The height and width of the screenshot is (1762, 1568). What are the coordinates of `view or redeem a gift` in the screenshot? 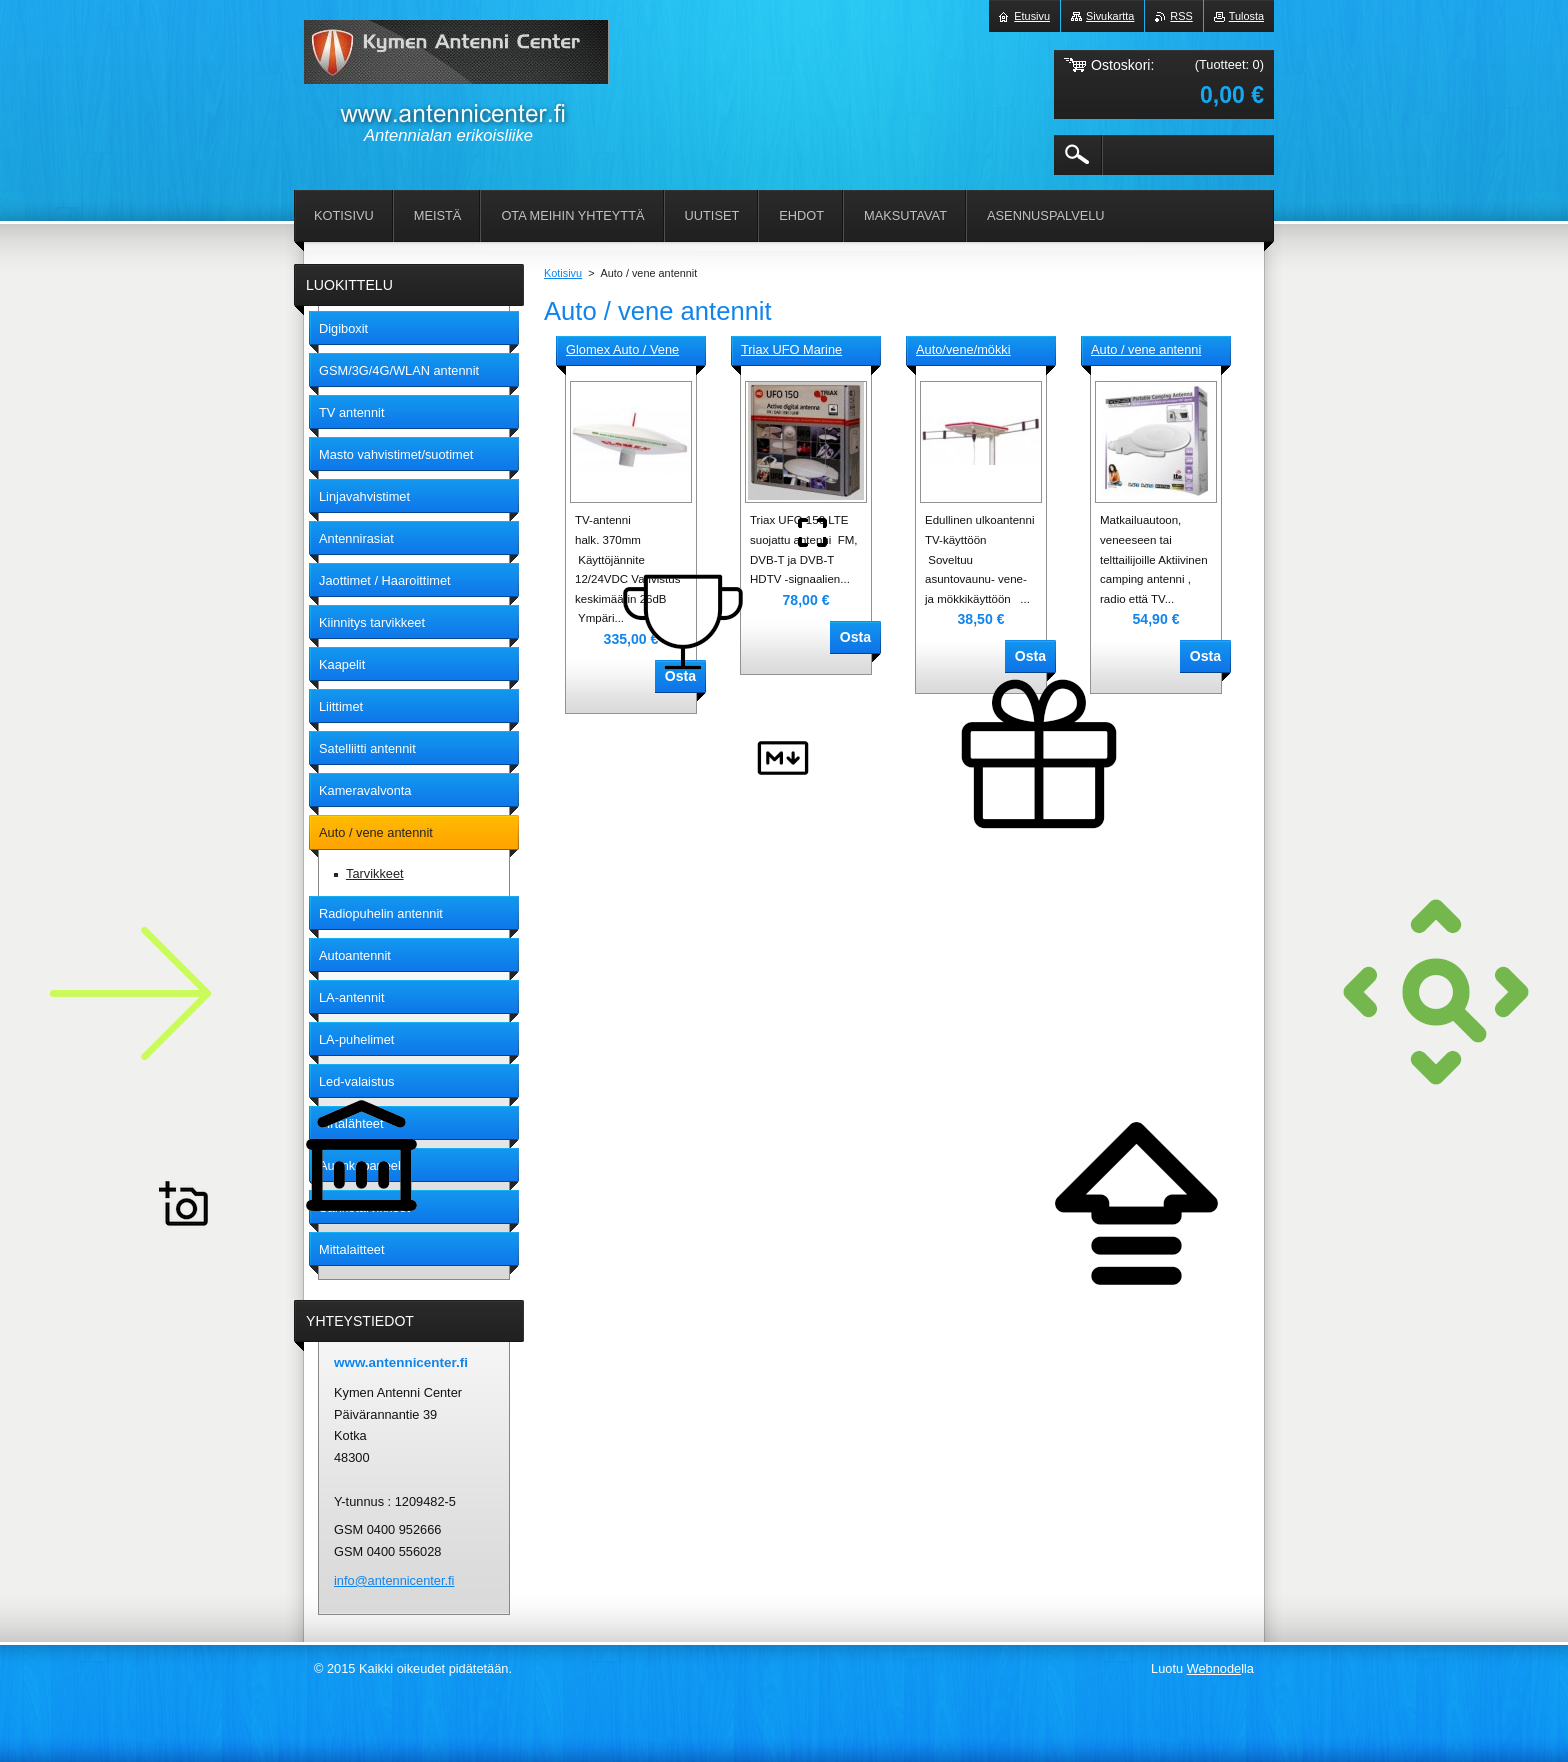 It's located at (1039, 763).